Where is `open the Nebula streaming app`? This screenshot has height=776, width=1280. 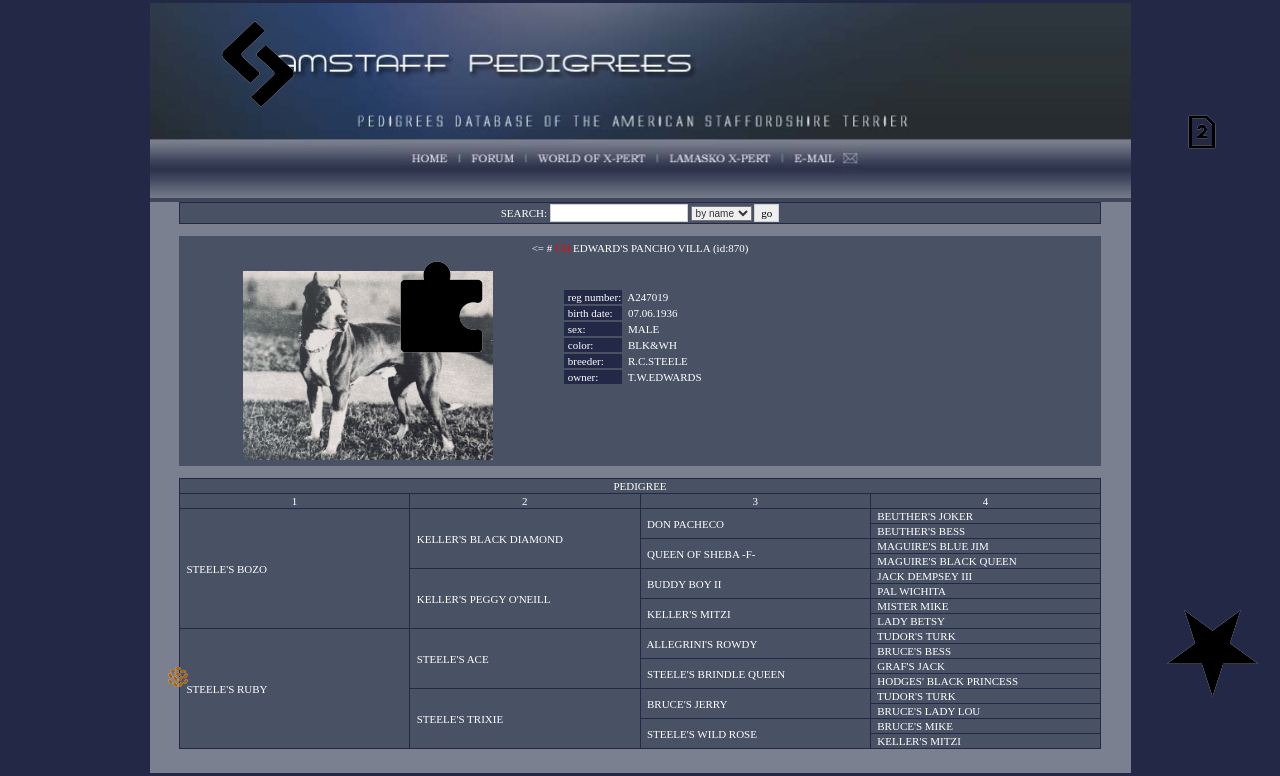
open the Nebula streaming app is located at coordinates (1212, 653).